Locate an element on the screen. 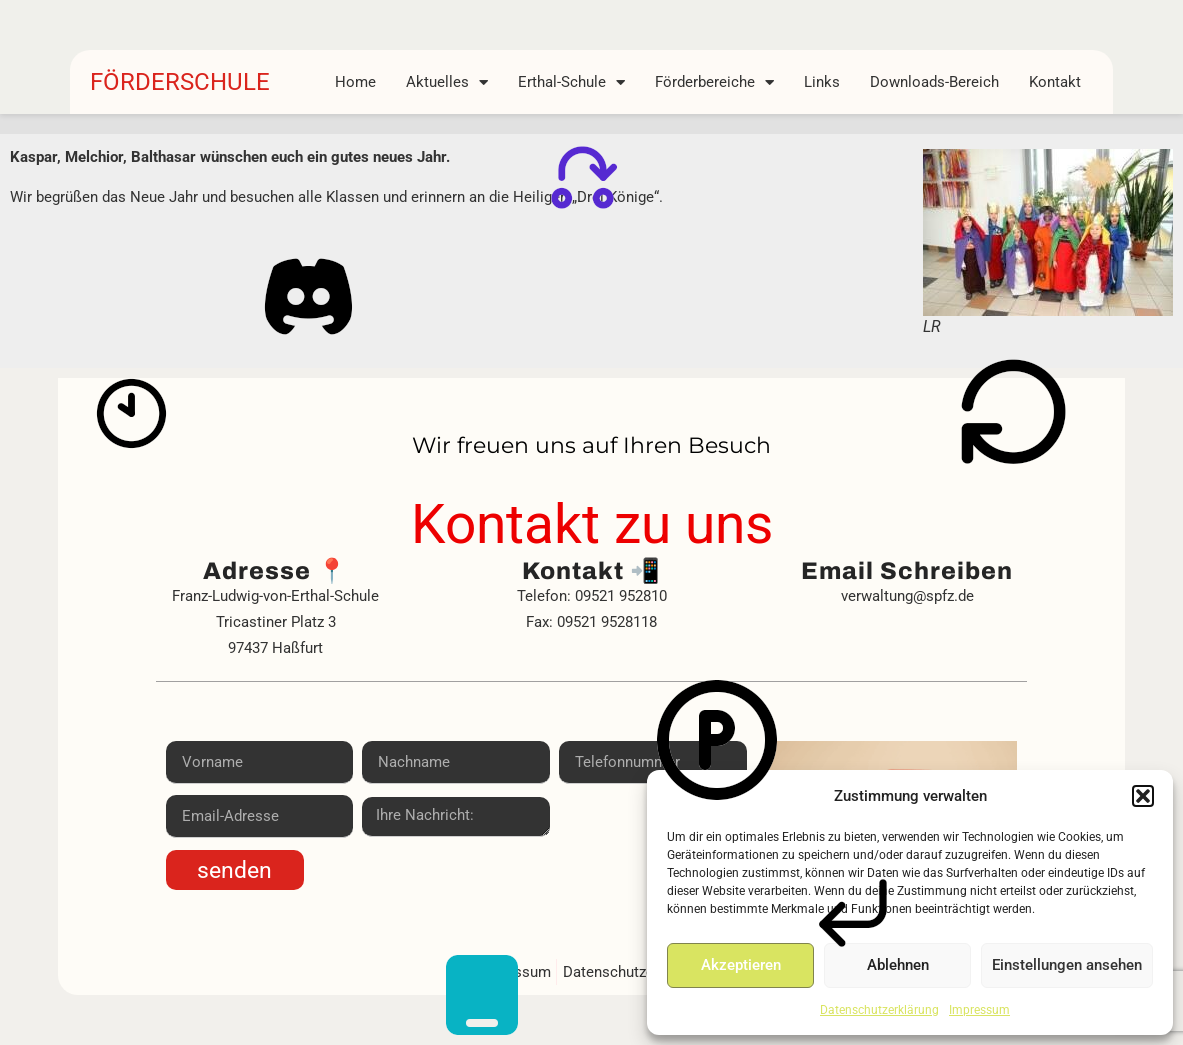  rotate image or content clockwise is located at coordinates (1013, 411).